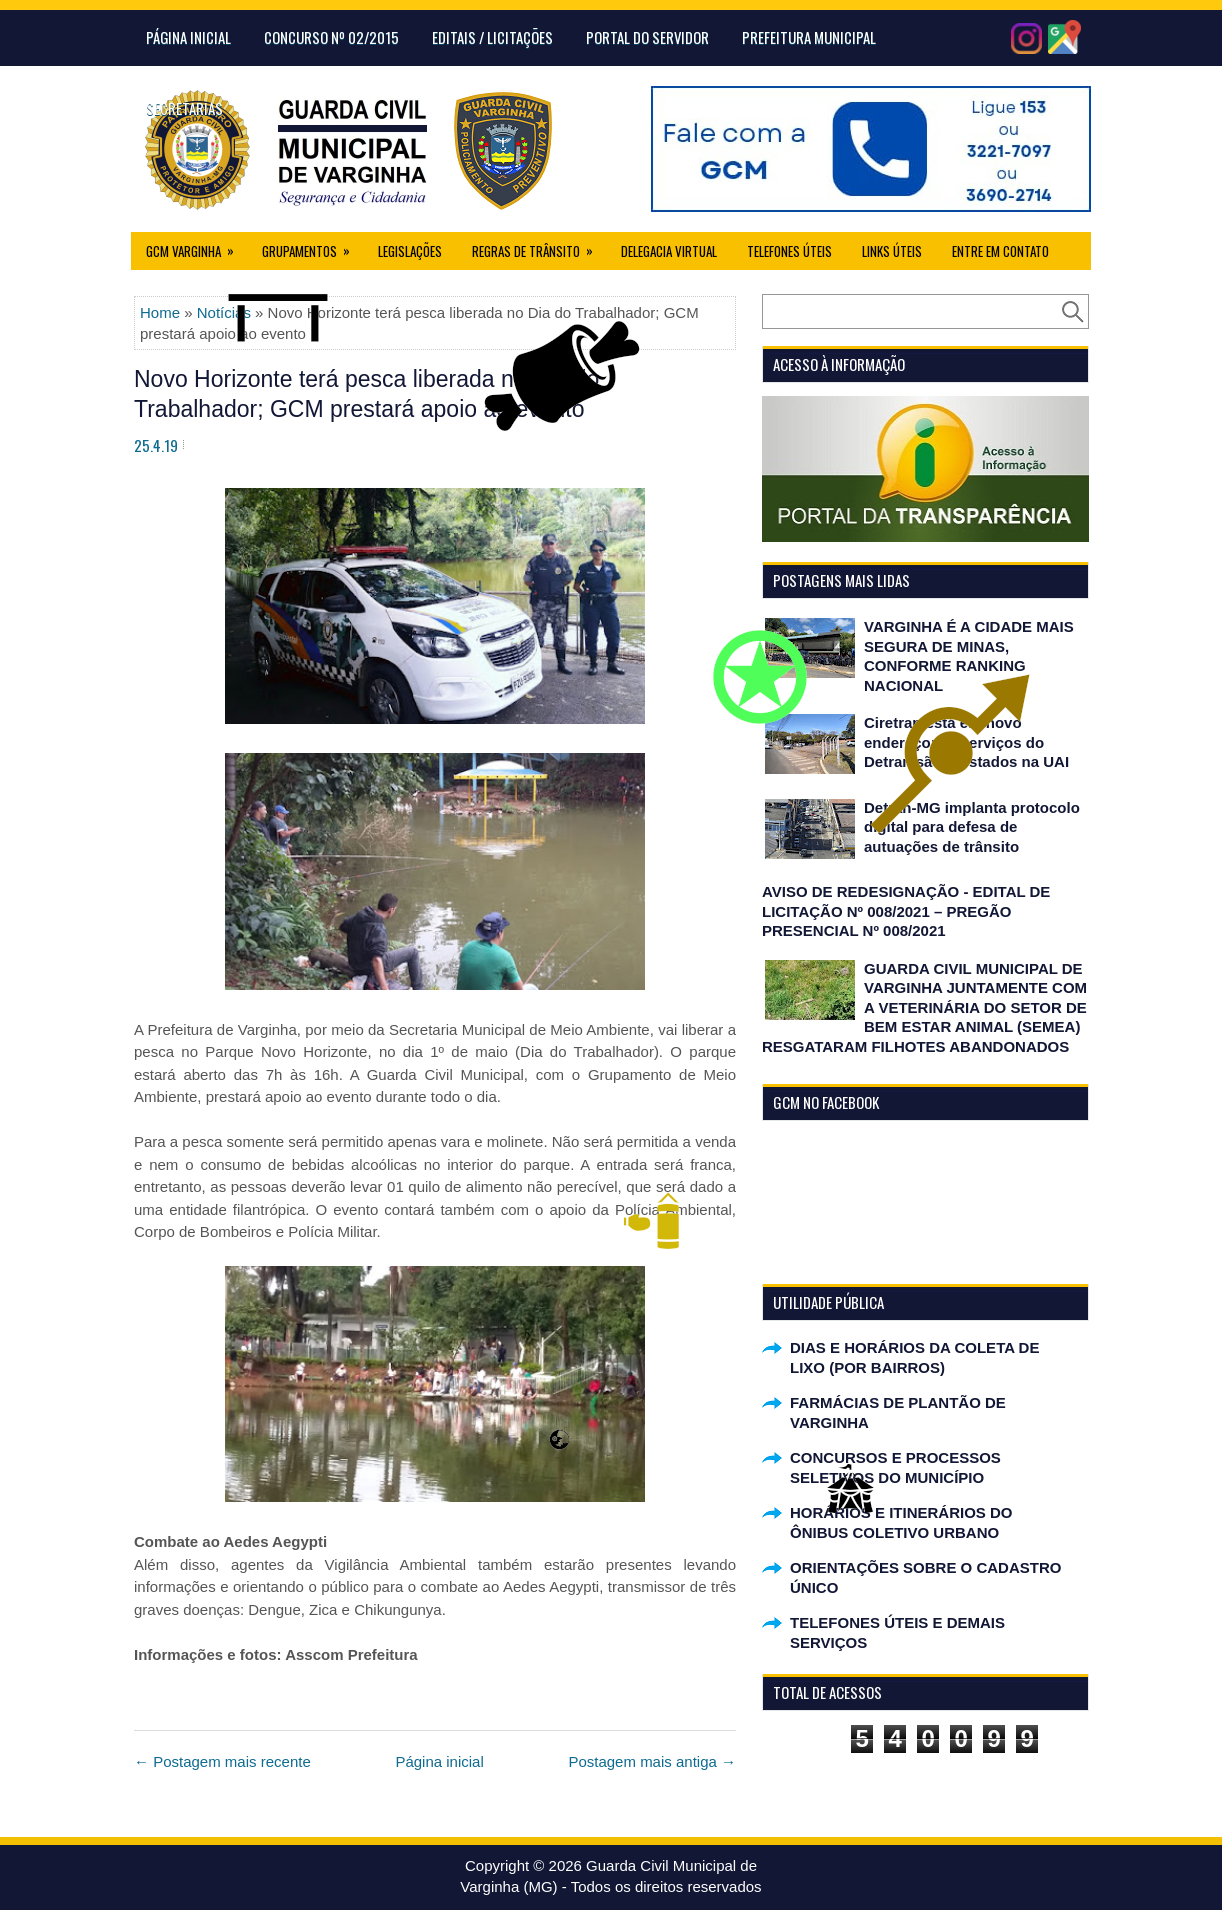  I want to click on access medieval or festival-themed game content, so click(850, 1488).